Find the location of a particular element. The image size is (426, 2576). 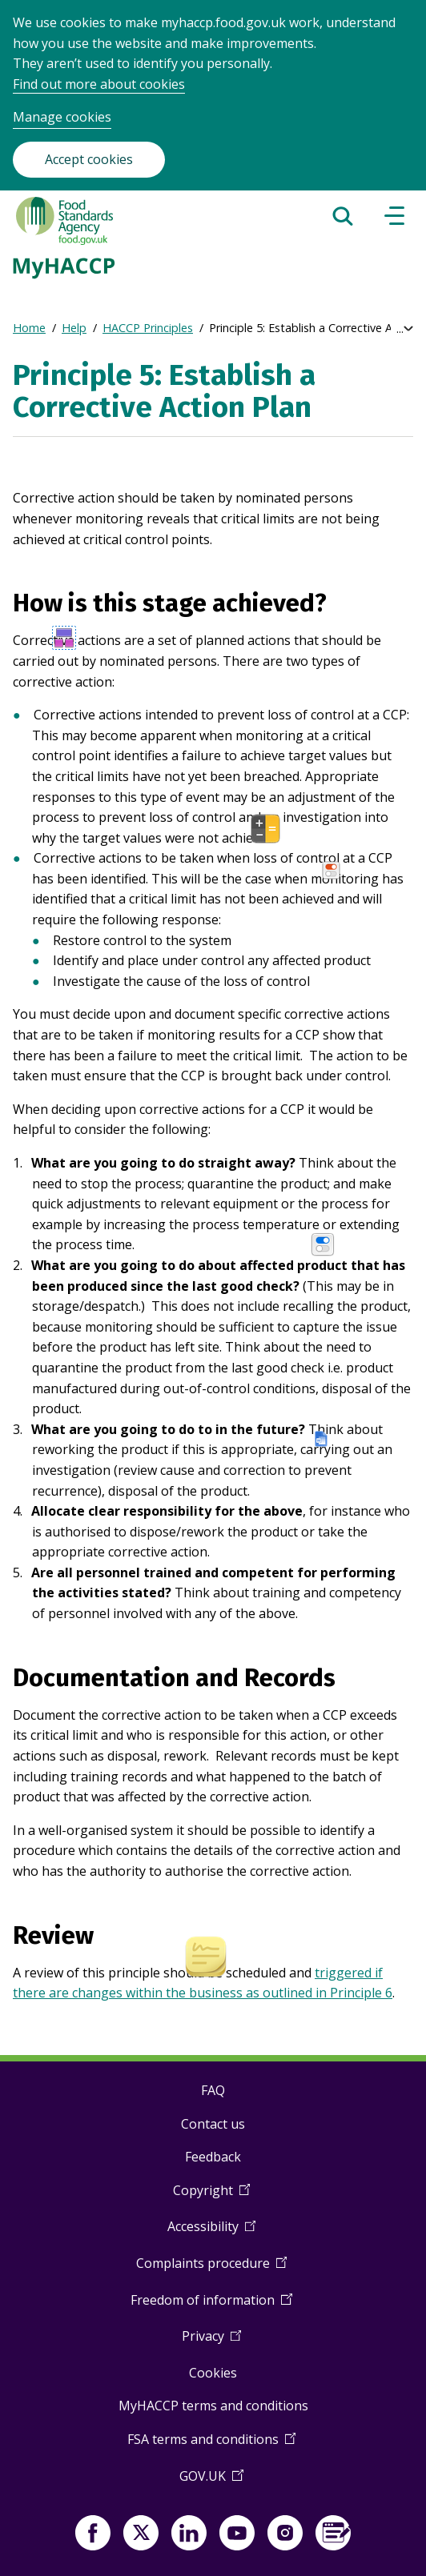

microsoft word document file is located at coordinates (321, 1439).